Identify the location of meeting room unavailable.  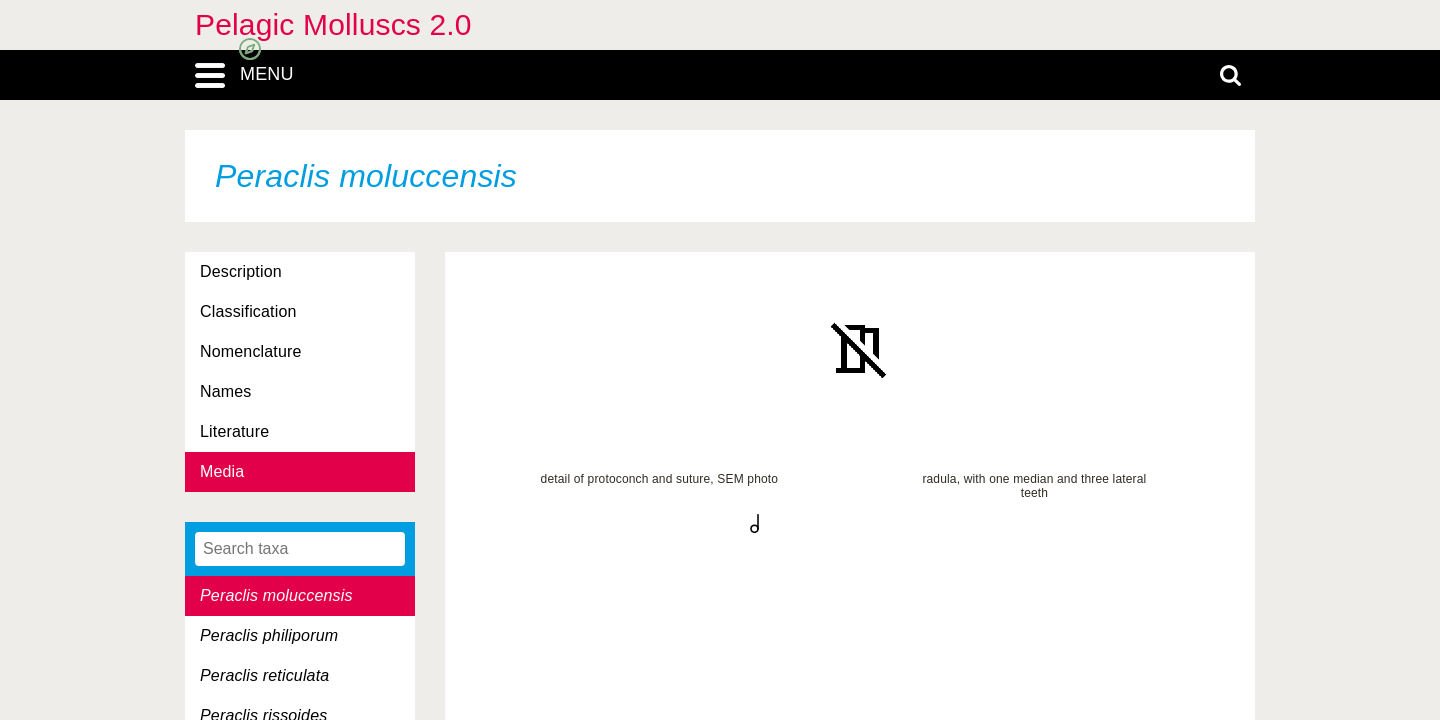
(860, 349).